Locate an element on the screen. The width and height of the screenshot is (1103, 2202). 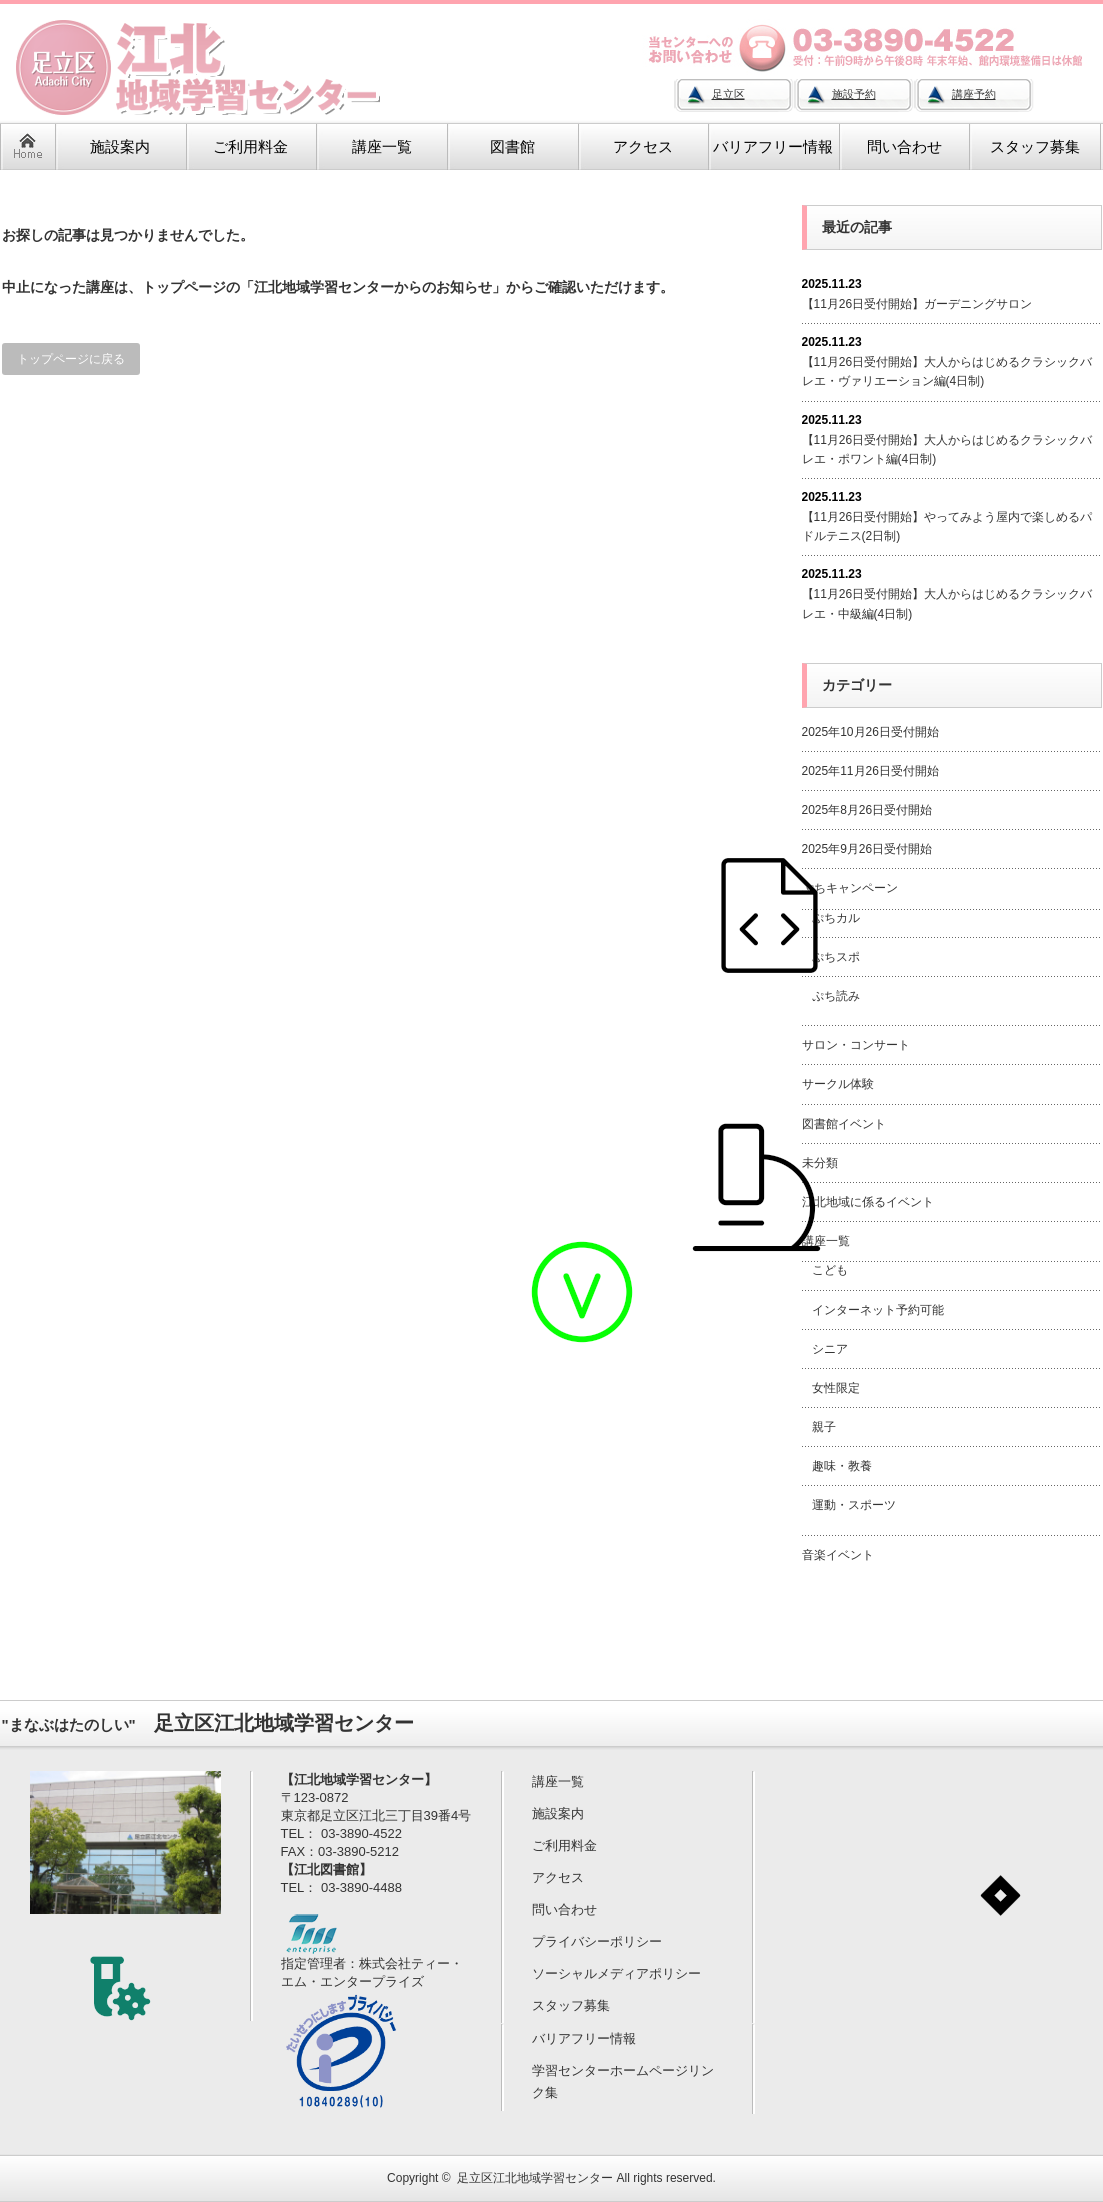
view virus or pathogen test results is located at coordinates (116, 1986).